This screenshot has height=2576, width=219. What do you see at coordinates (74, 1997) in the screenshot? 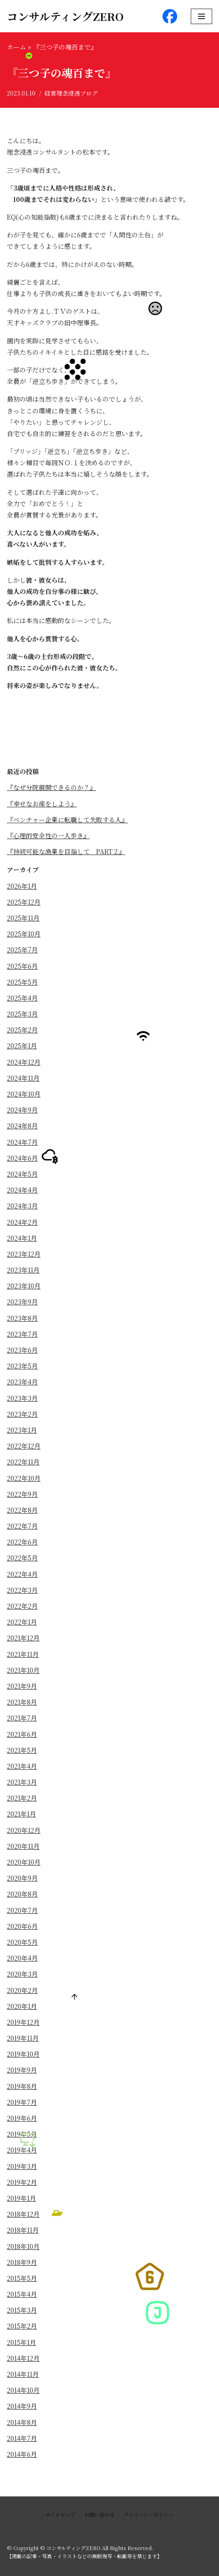
I see `scroll to top of page` at bounding box center [74, 1997].